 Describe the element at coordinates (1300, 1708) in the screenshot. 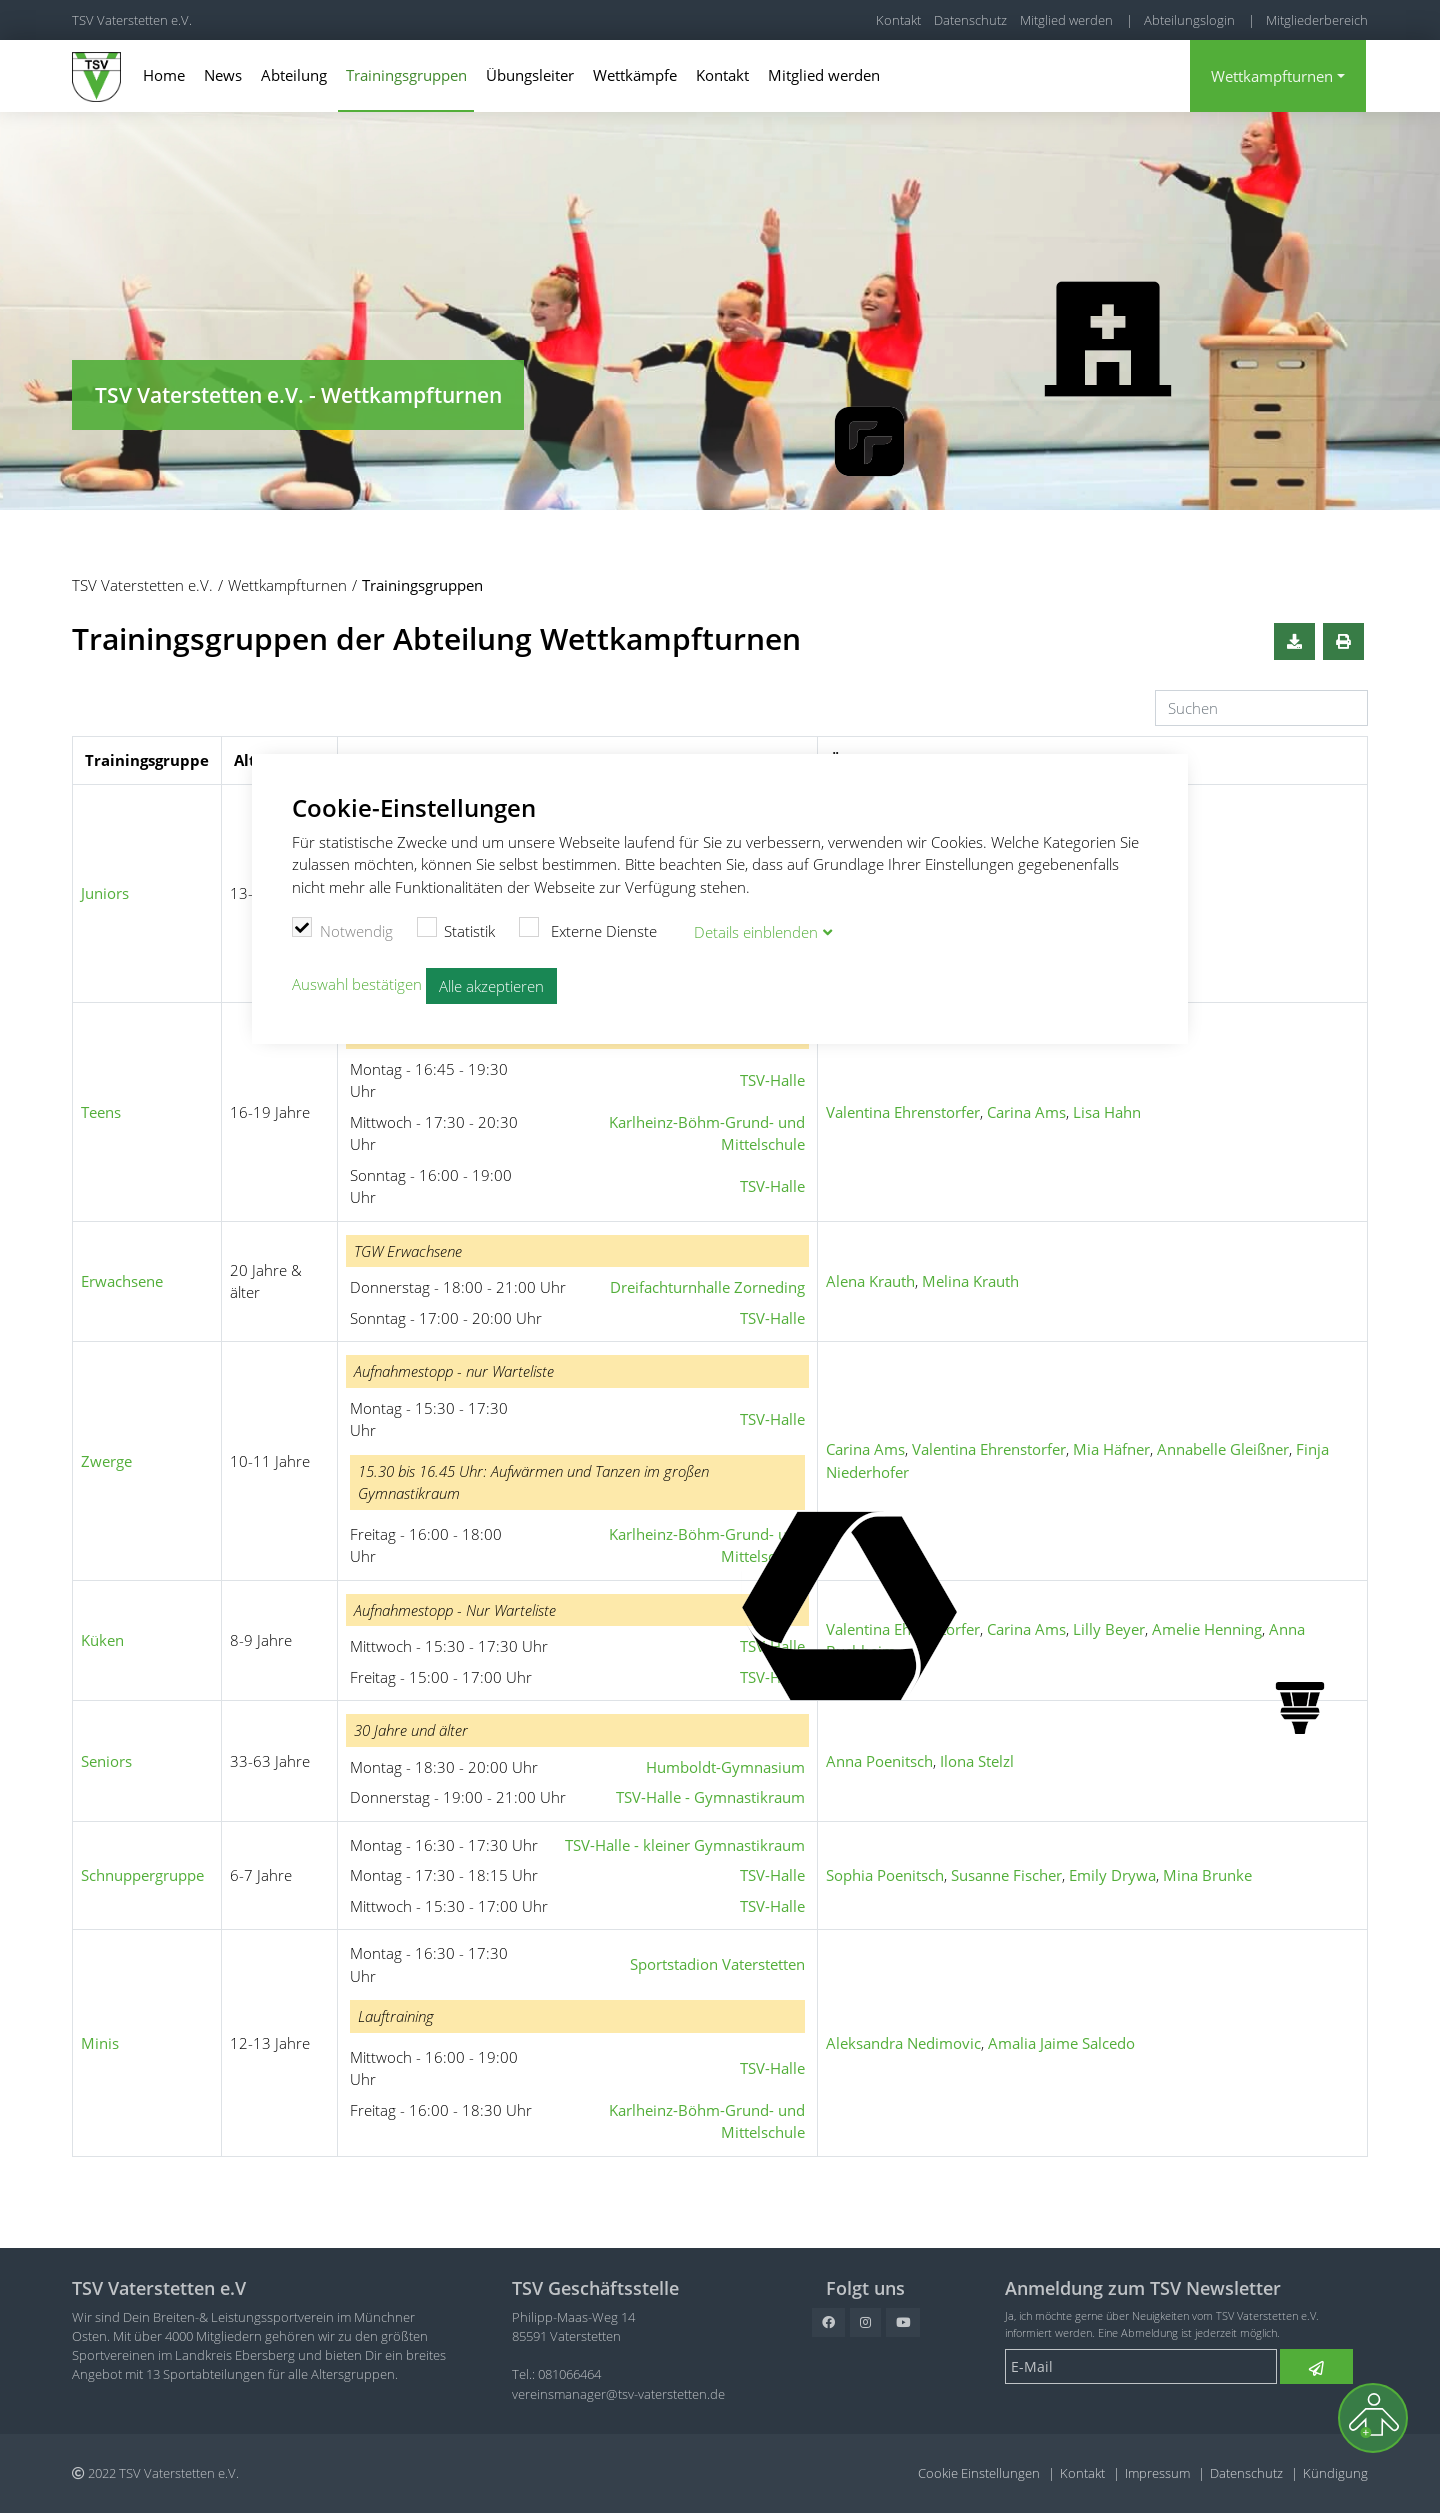

I see `tower git client app logo` at that location.